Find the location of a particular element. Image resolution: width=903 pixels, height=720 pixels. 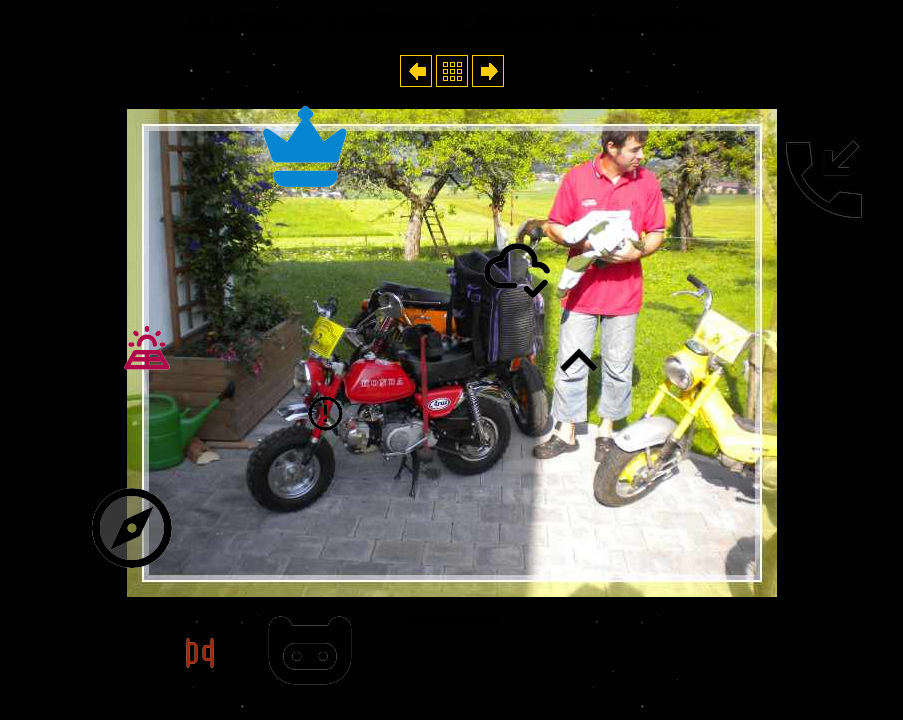

indicates server owner status is located at coordinates (305, 146).